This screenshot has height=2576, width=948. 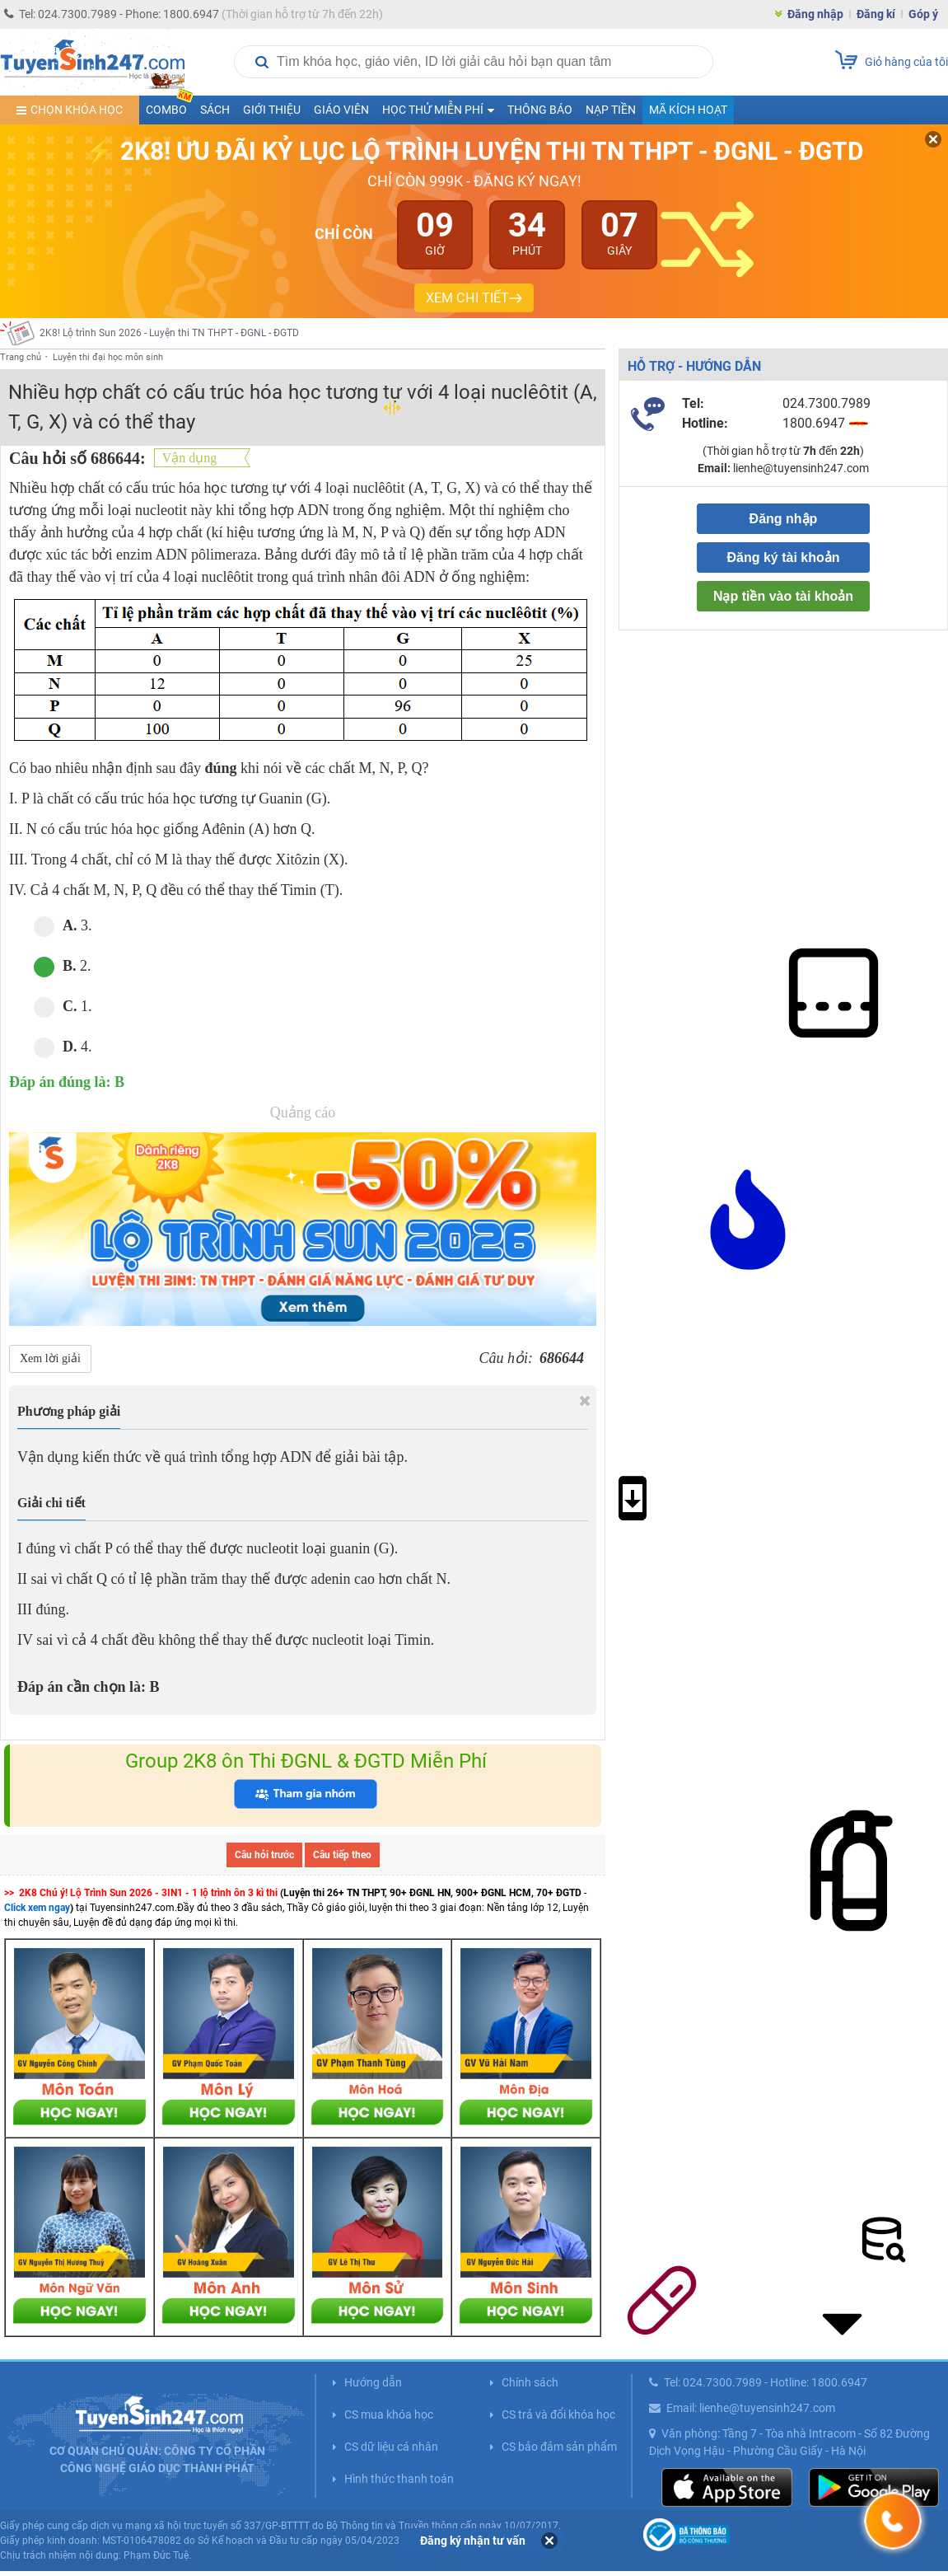 What do you see at coordinates (881, 2238) in the screenshot?
I see `search within a database` at bounding box center [881, 2238].